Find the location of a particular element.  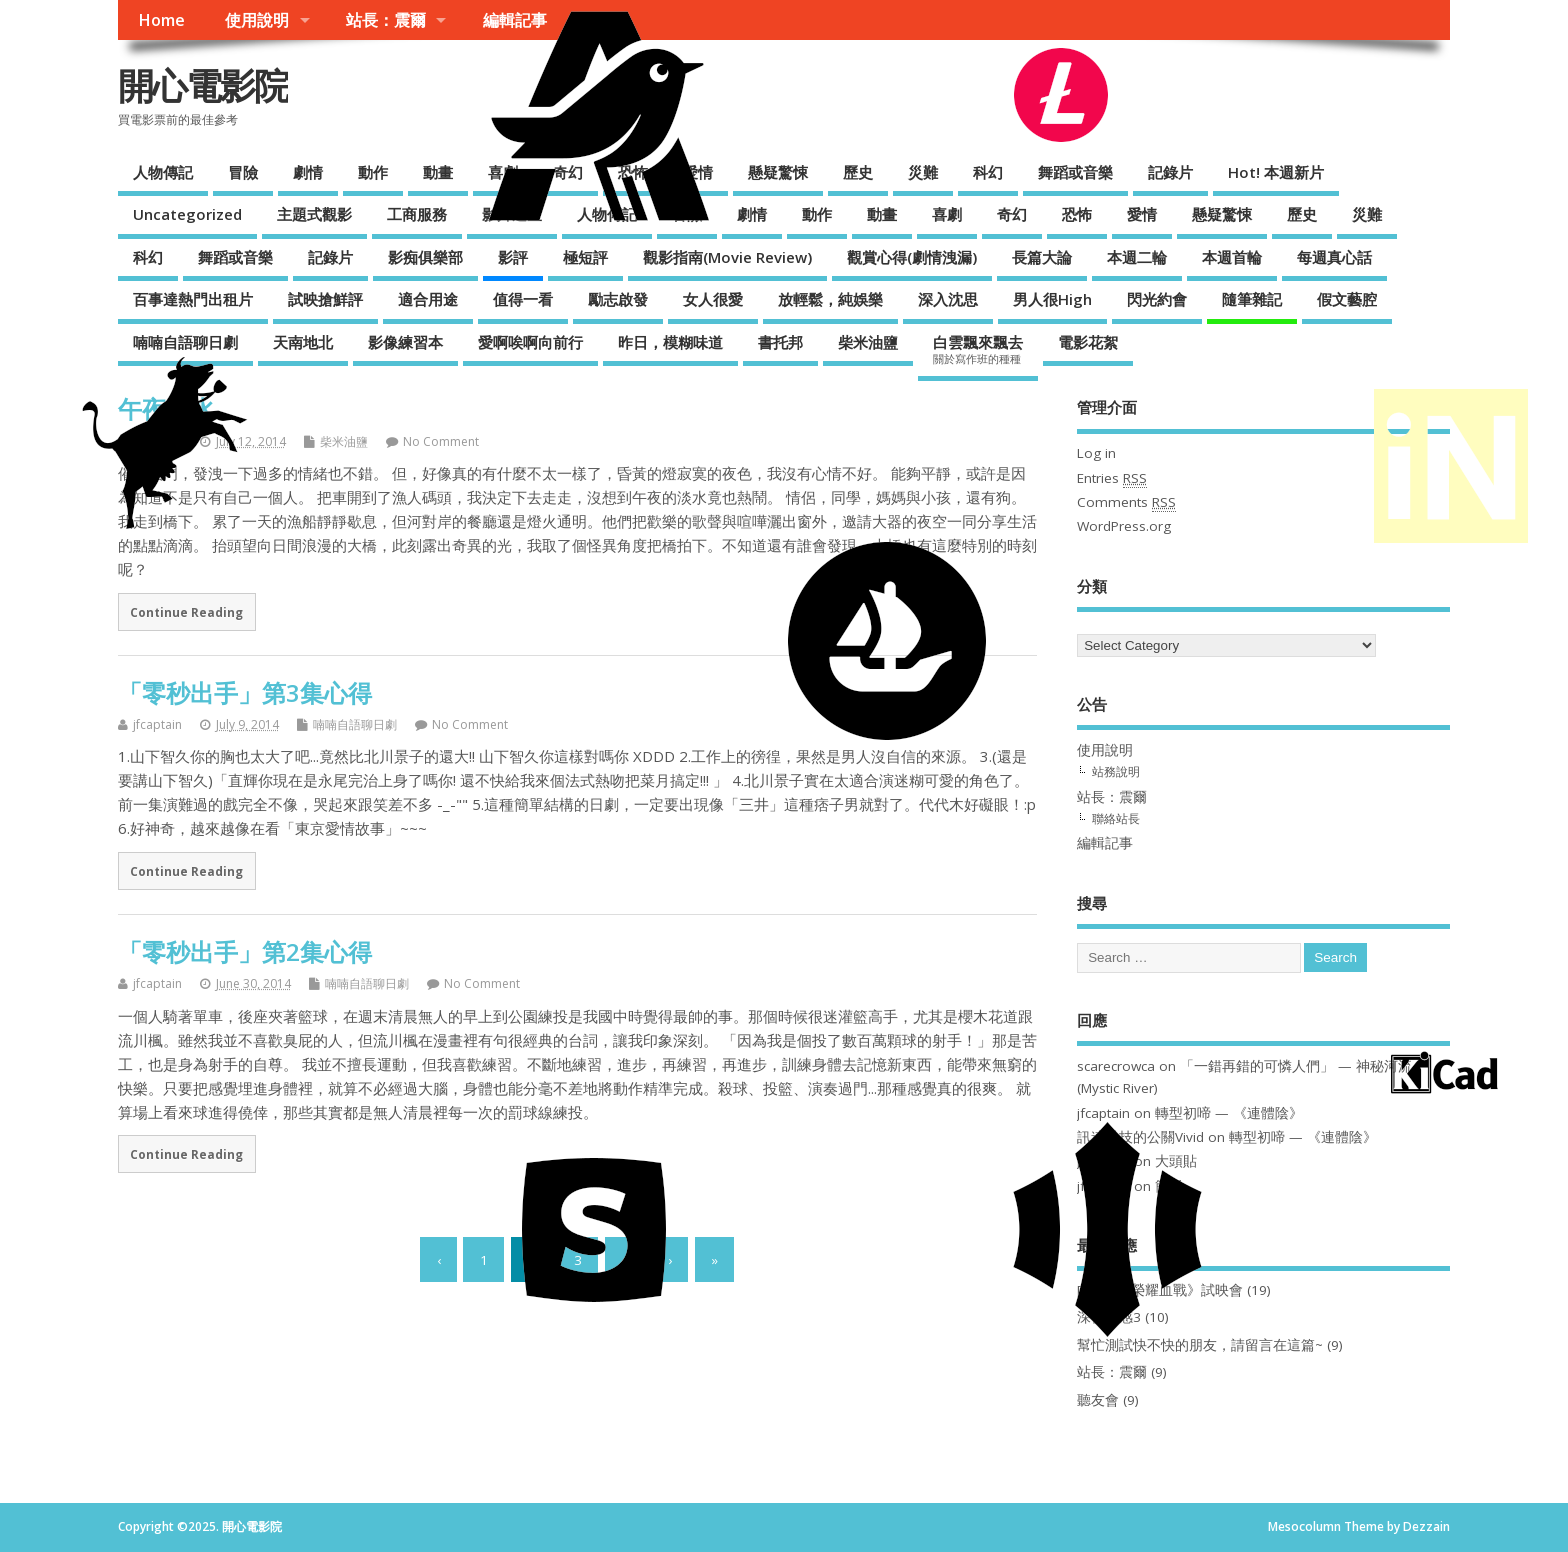

litecoin cryptocurrency logo is located at coordinates (1061, 95).